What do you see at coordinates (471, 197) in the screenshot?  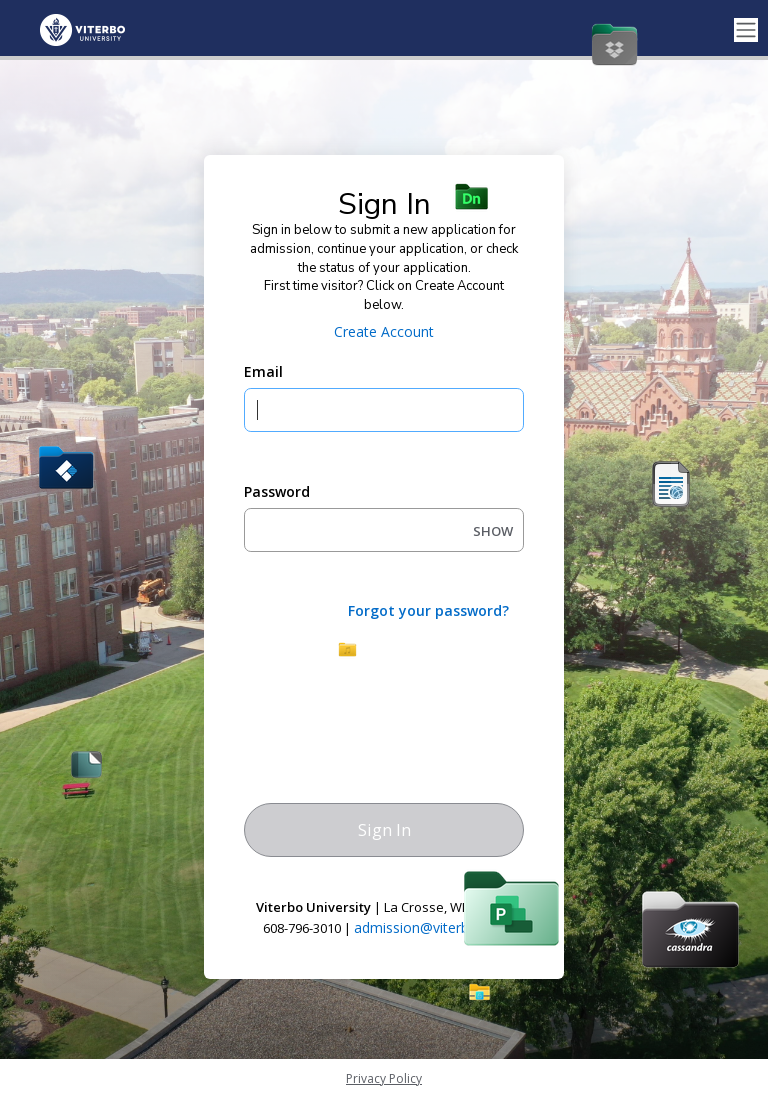 I see `open folder containing Adobe Dimension project files` at bounding box center [471, 197].